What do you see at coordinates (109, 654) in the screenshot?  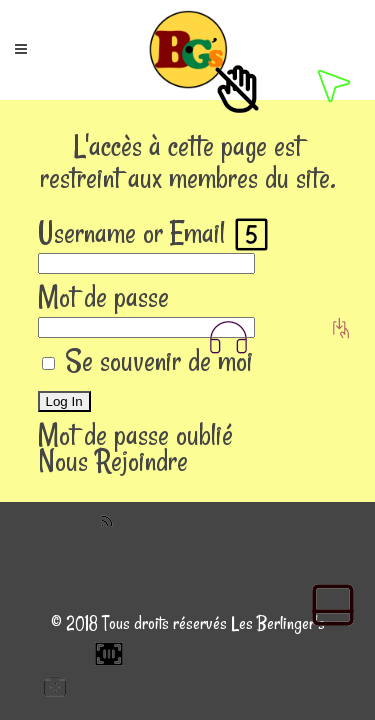 I see `scan a barcode` at bounding box center [109, 654].